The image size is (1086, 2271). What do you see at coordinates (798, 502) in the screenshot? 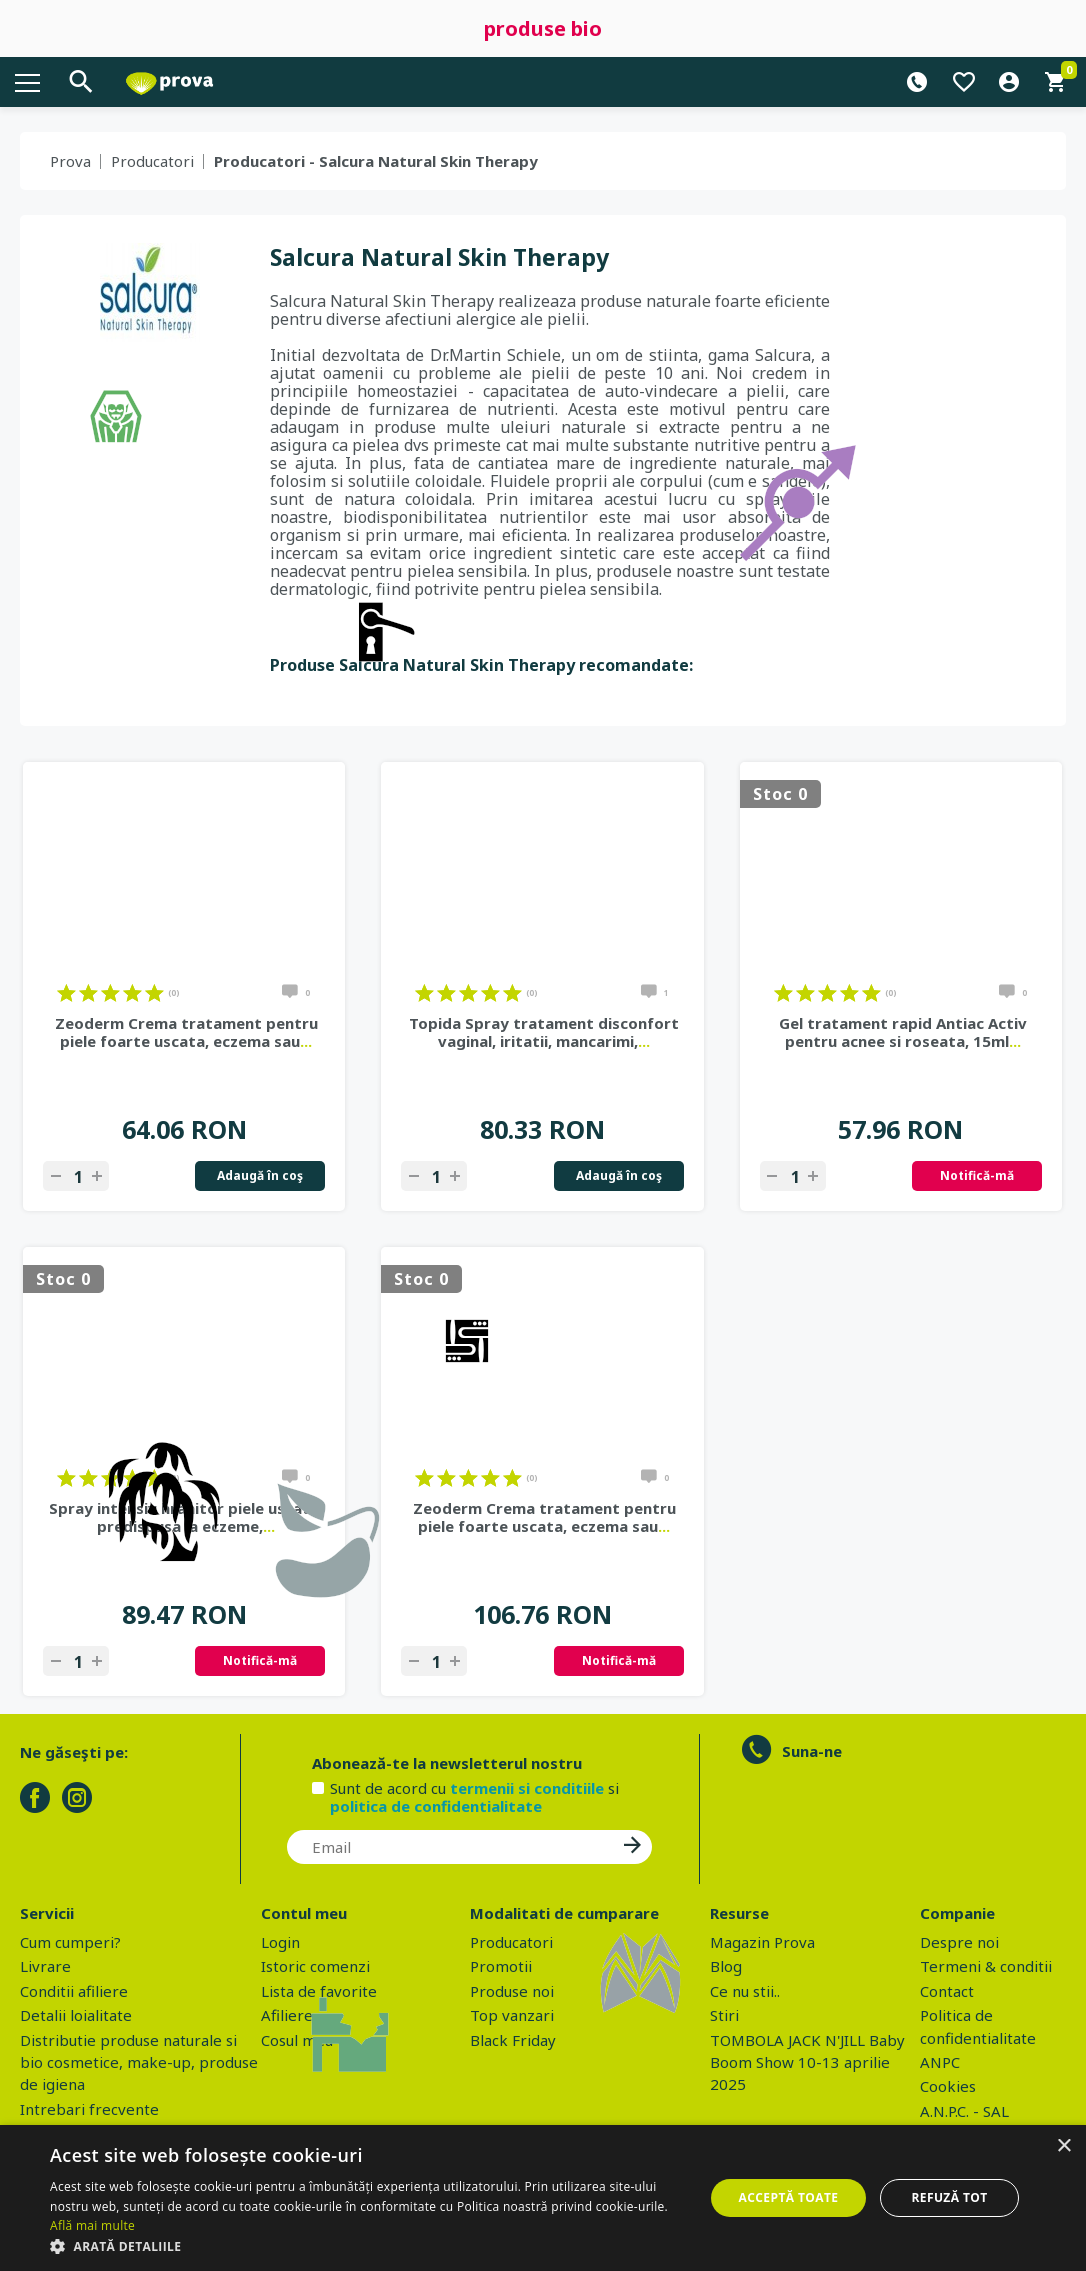
I see `indicates an alternate route or detour ahead` at bounding box center [798, 502].